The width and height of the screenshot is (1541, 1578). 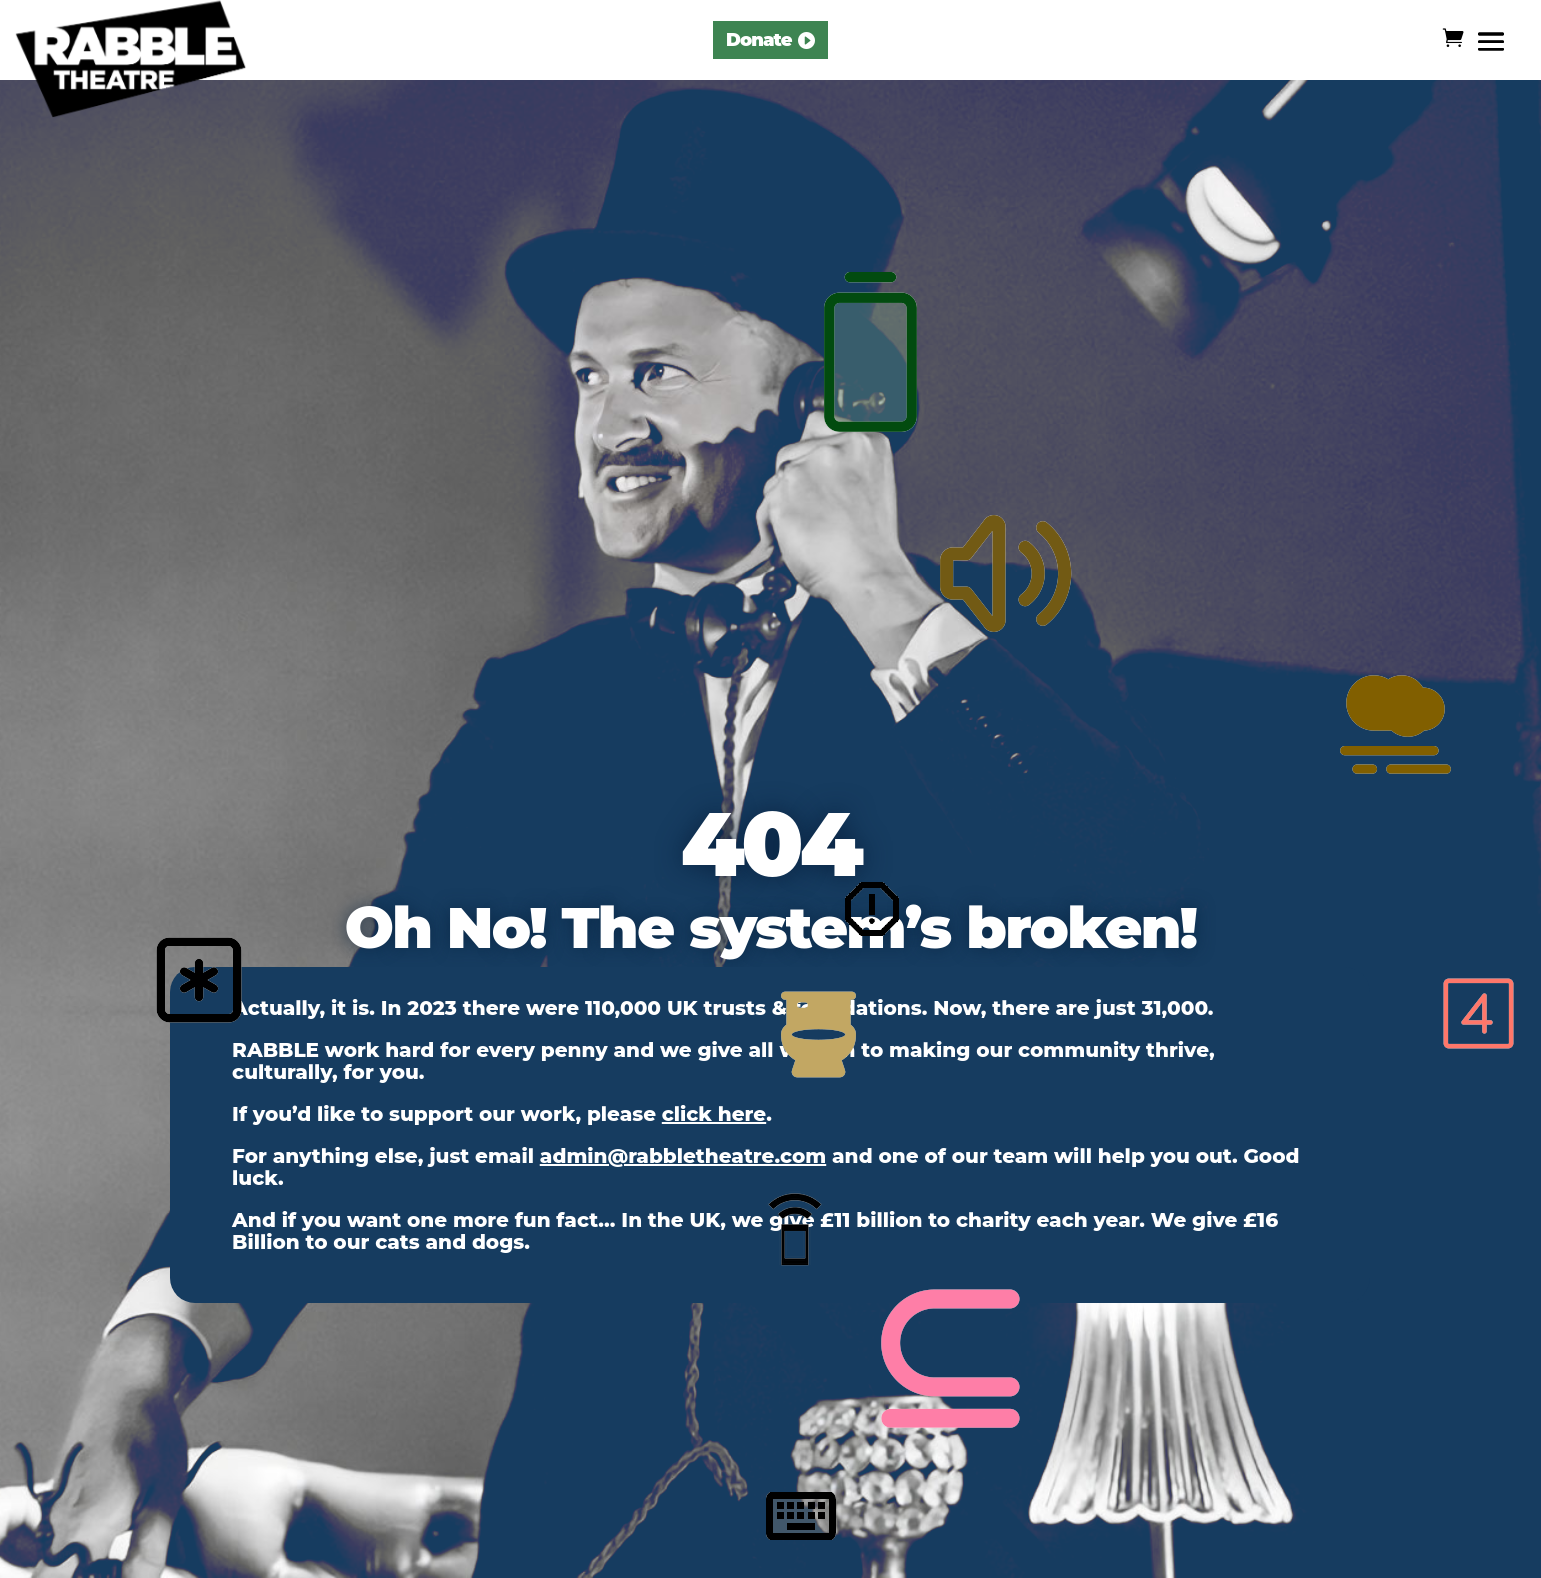 What do you see at coordinates (818, 1034) in the screenshot?
I see `indicates restroom or bathroom location` at bounding box center [818, 1034].